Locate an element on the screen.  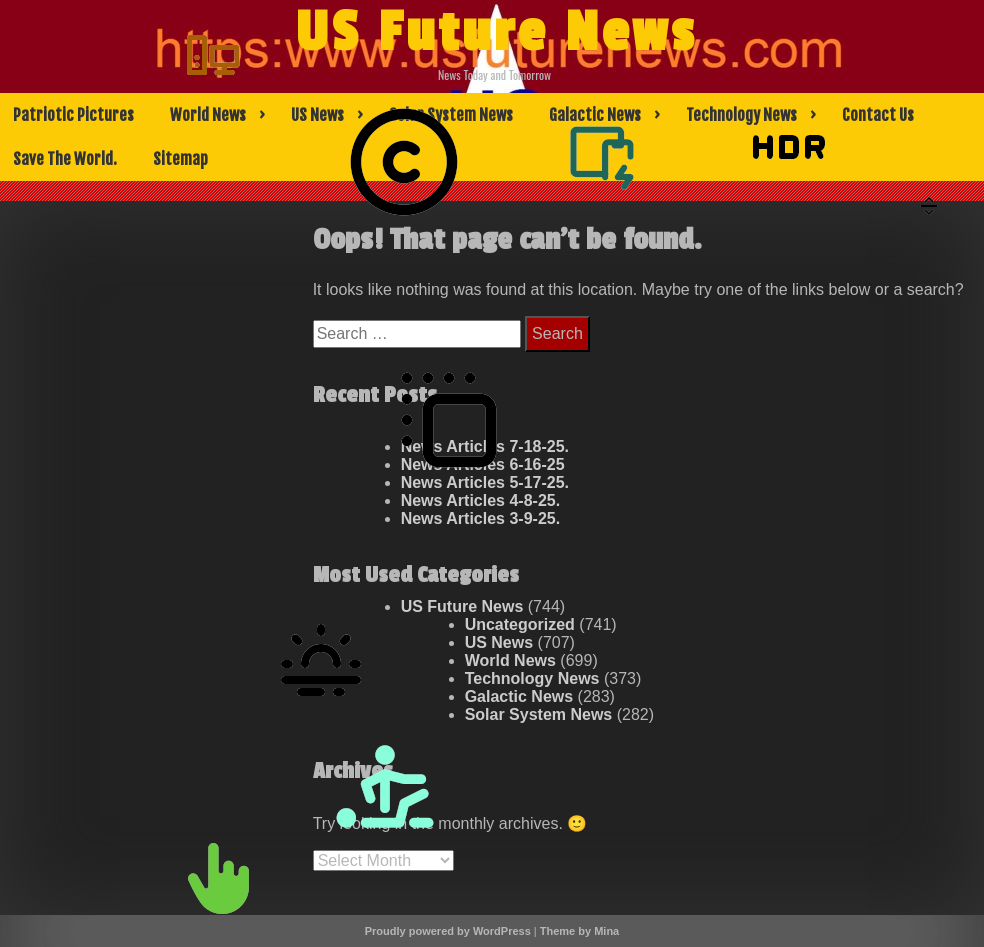
view sunset time or golden hour info is located at coordinates (321, 660).